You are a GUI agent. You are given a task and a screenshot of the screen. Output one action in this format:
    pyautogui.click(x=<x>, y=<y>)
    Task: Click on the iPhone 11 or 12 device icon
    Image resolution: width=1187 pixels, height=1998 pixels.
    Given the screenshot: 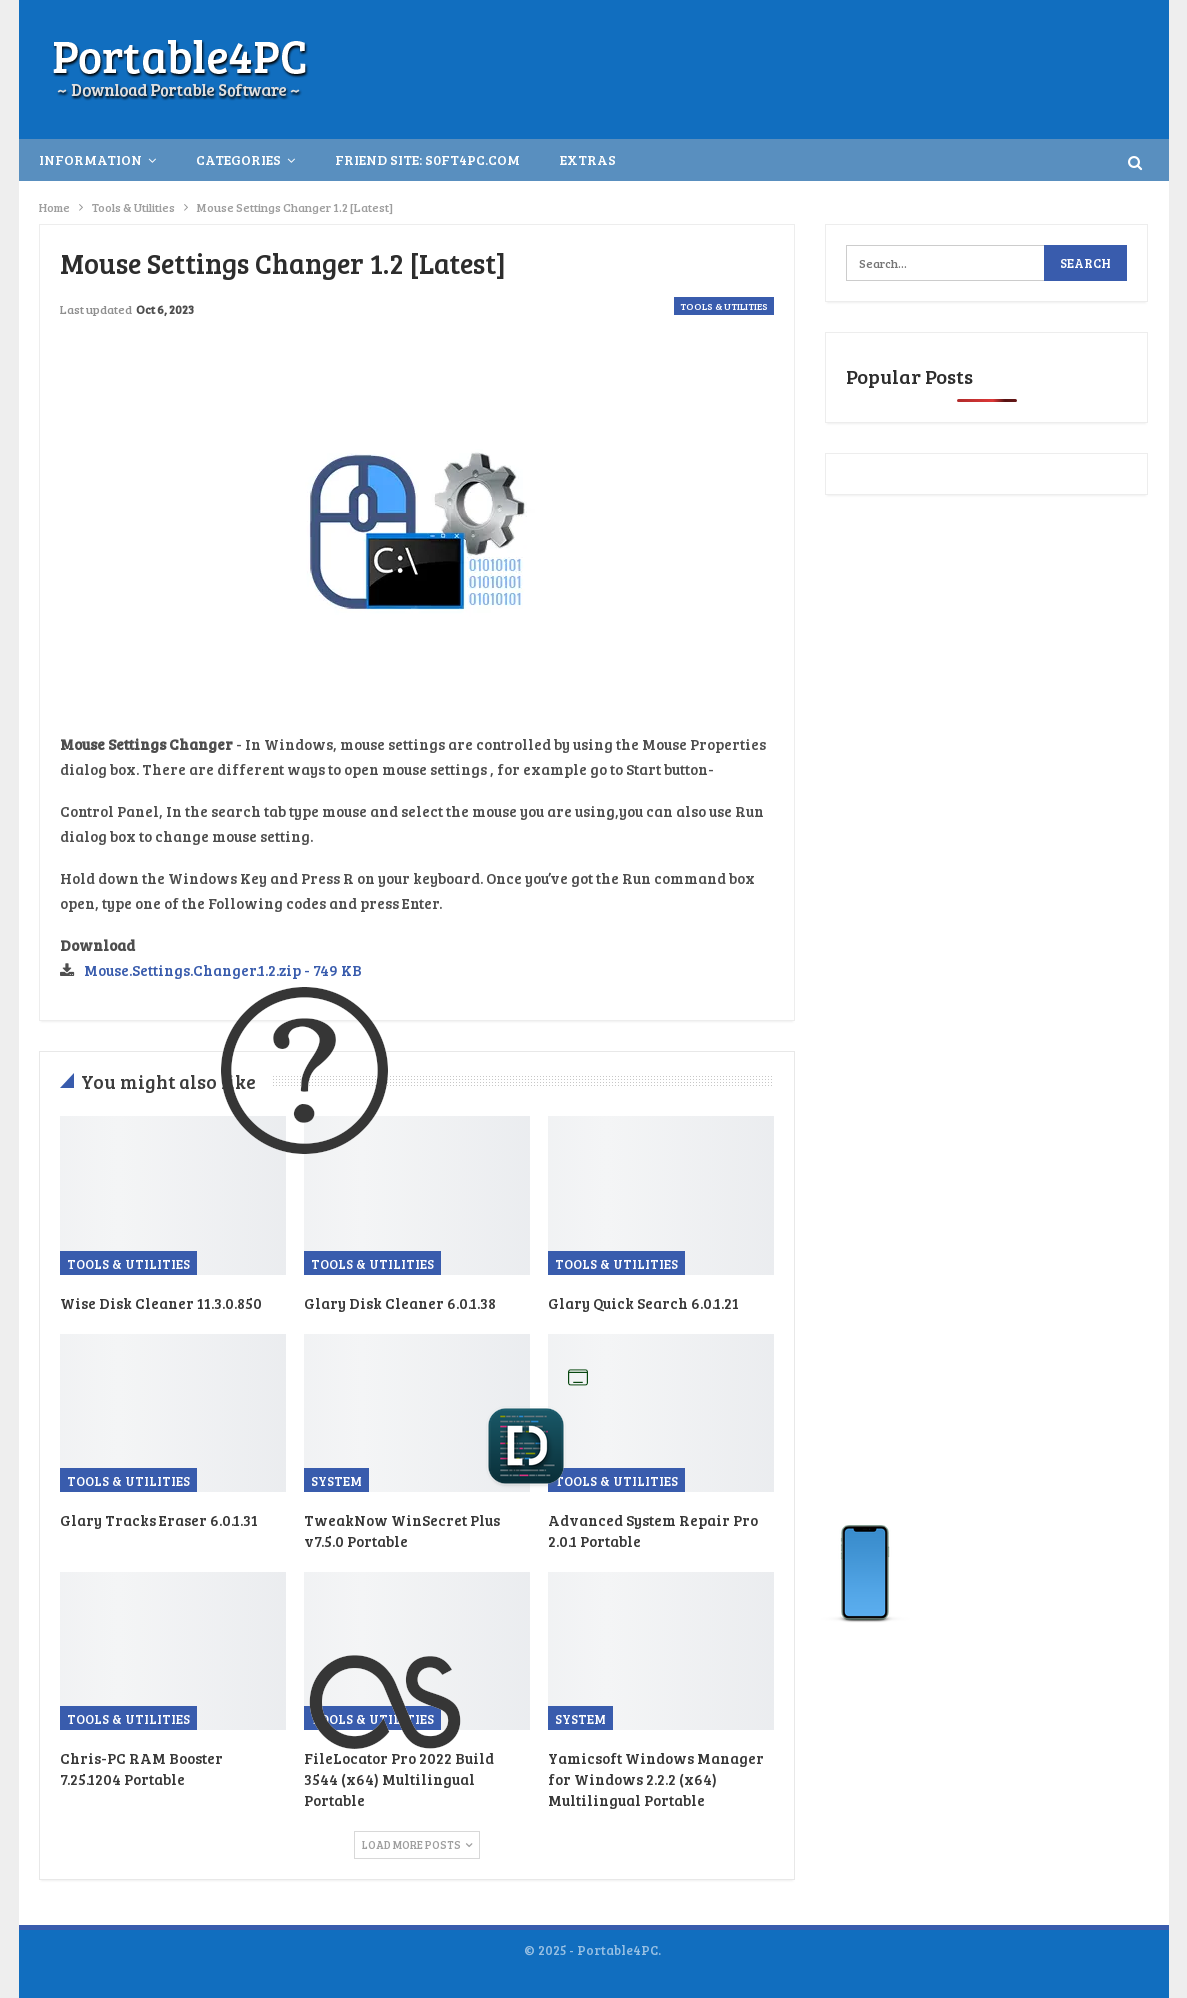 What is the action you would take?
    pyautogui.click(x=865, y=1574)
    